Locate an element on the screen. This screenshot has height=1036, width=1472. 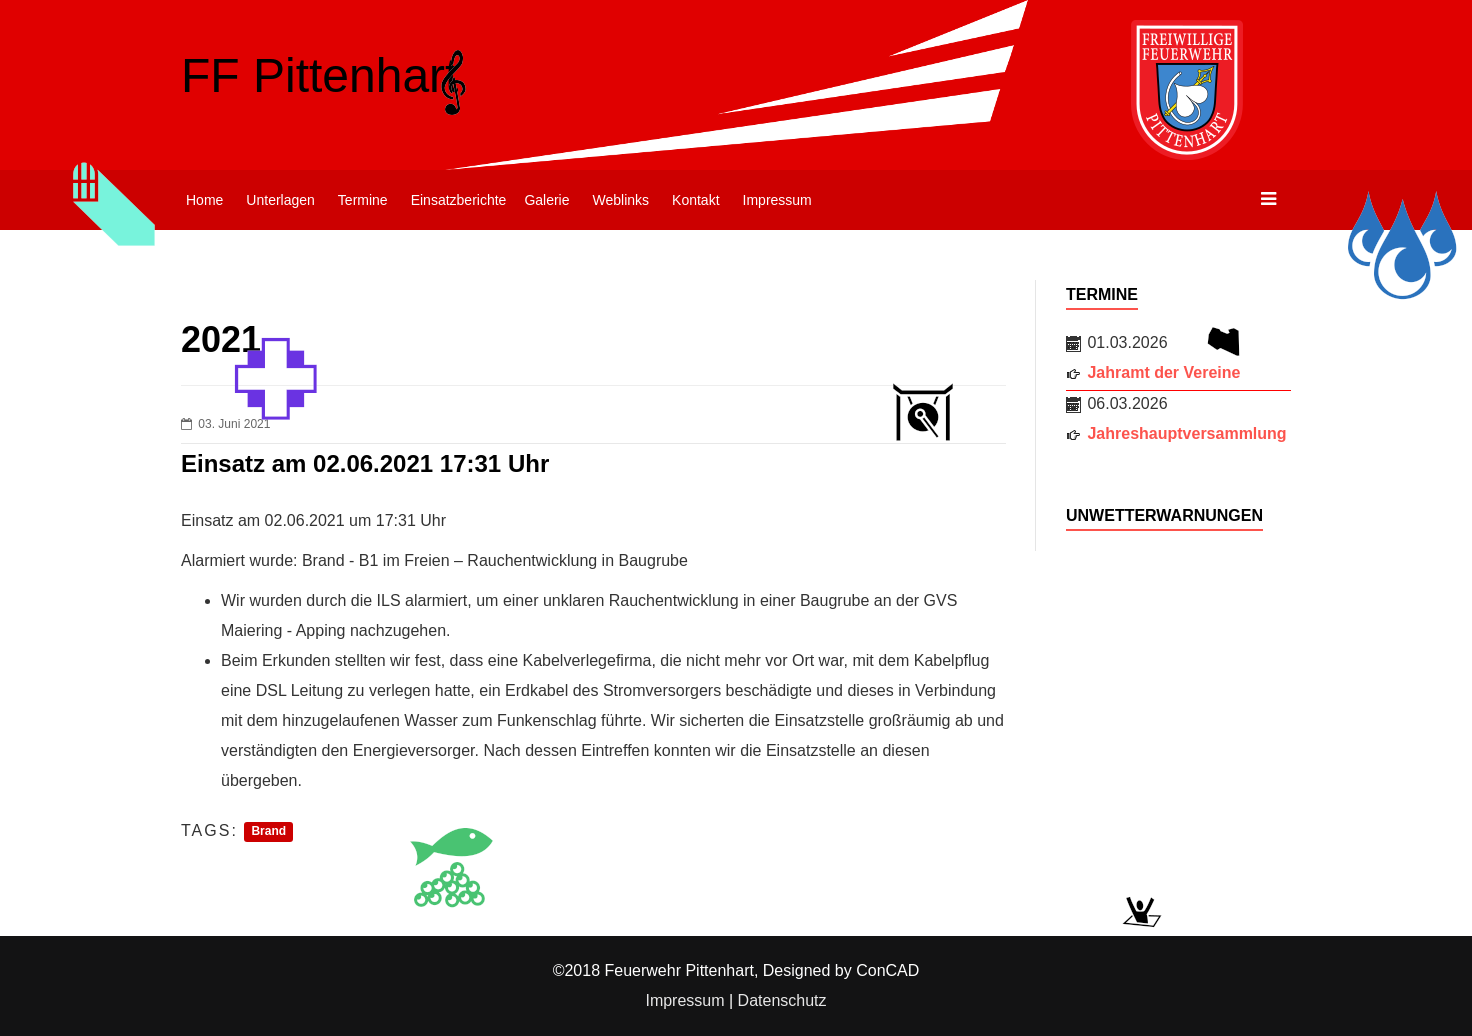
access a hidden passage or secret area is located at coordinates (1142, 912).